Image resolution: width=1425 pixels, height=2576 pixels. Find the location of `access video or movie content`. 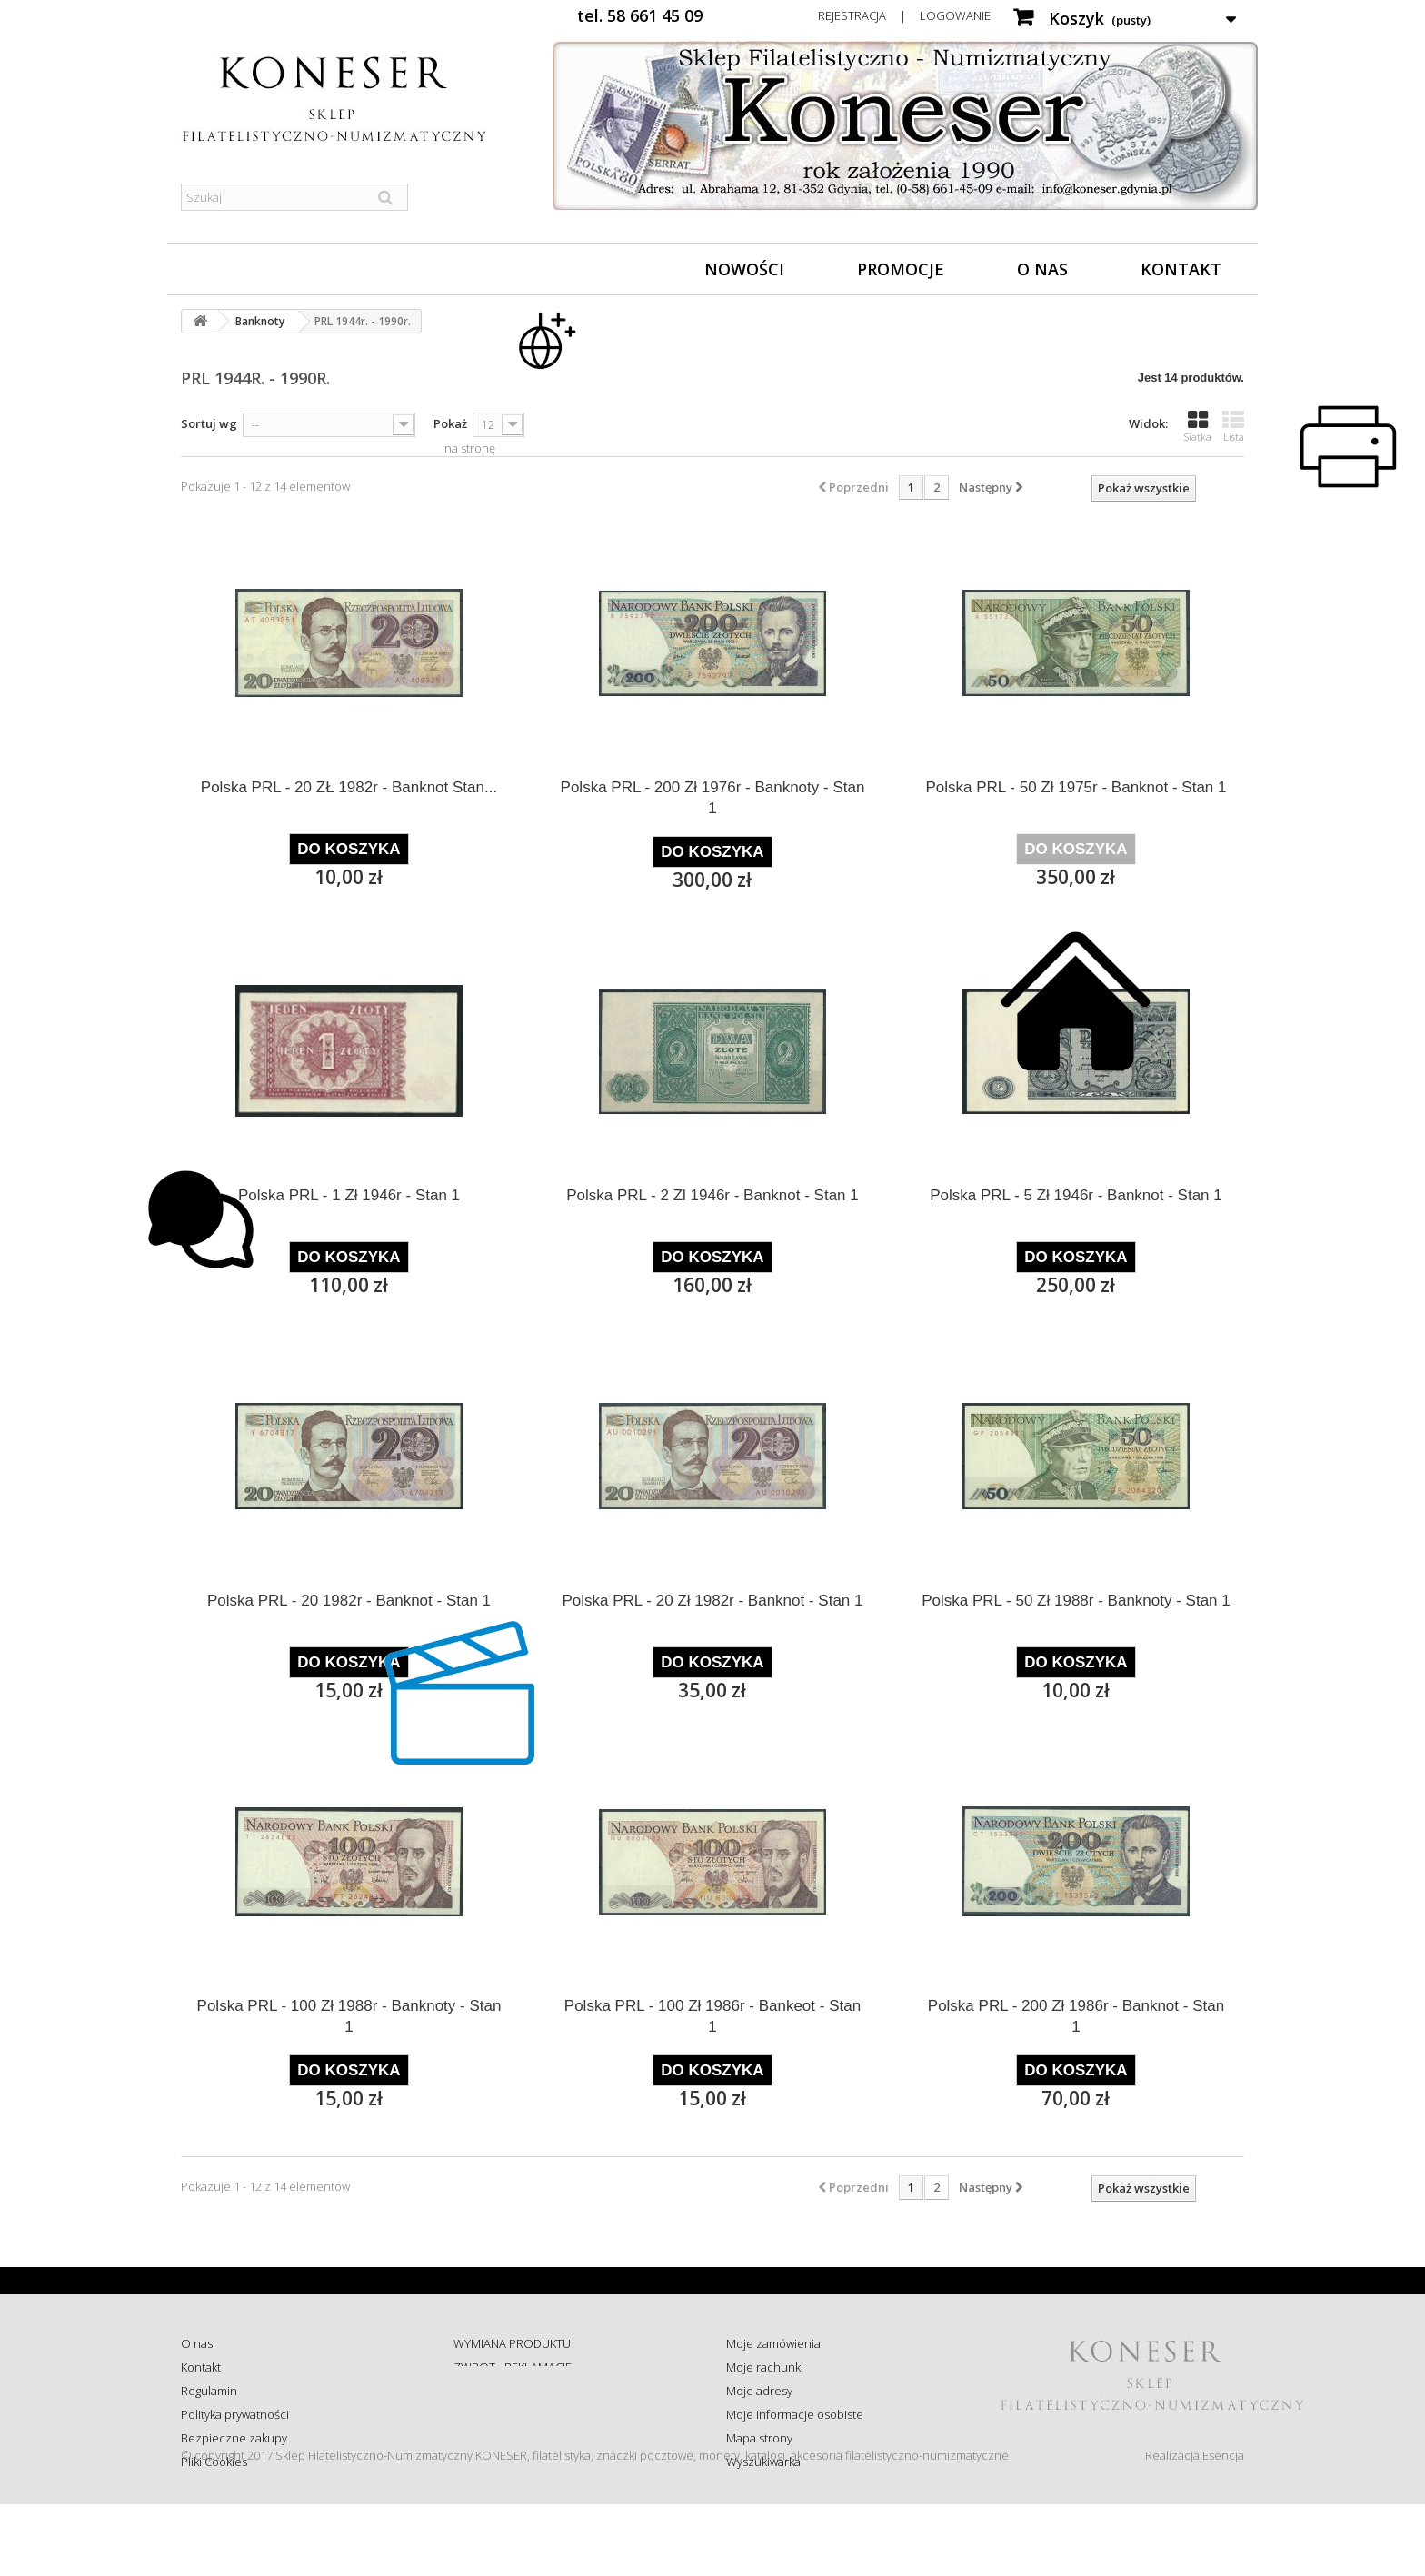

access video or movie content is located at coordinates (463, 1699).